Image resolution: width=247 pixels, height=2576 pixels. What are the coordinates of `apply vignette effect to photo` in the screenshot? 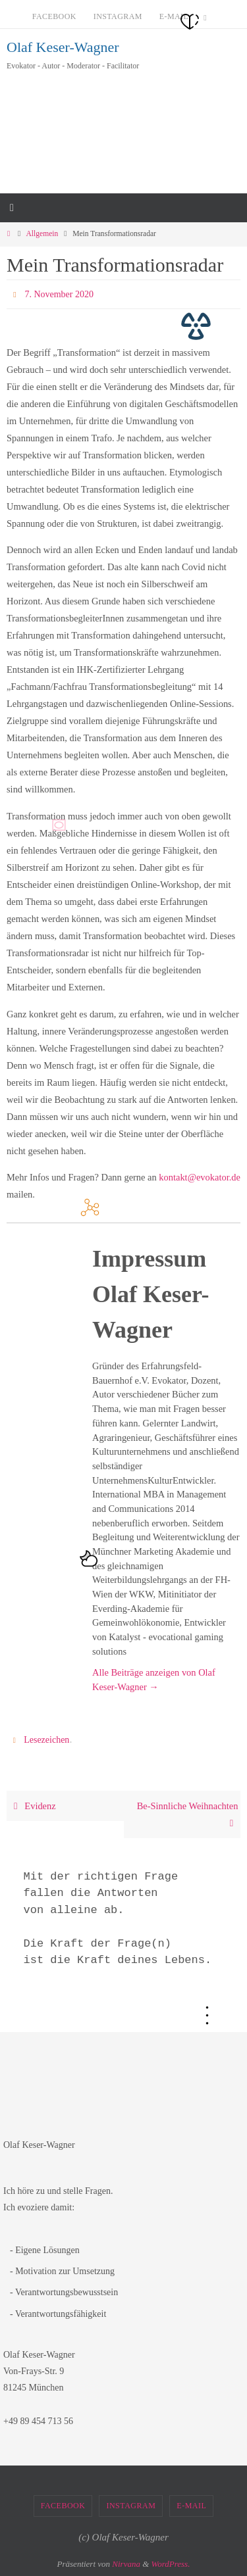 It's located at (59, 825).